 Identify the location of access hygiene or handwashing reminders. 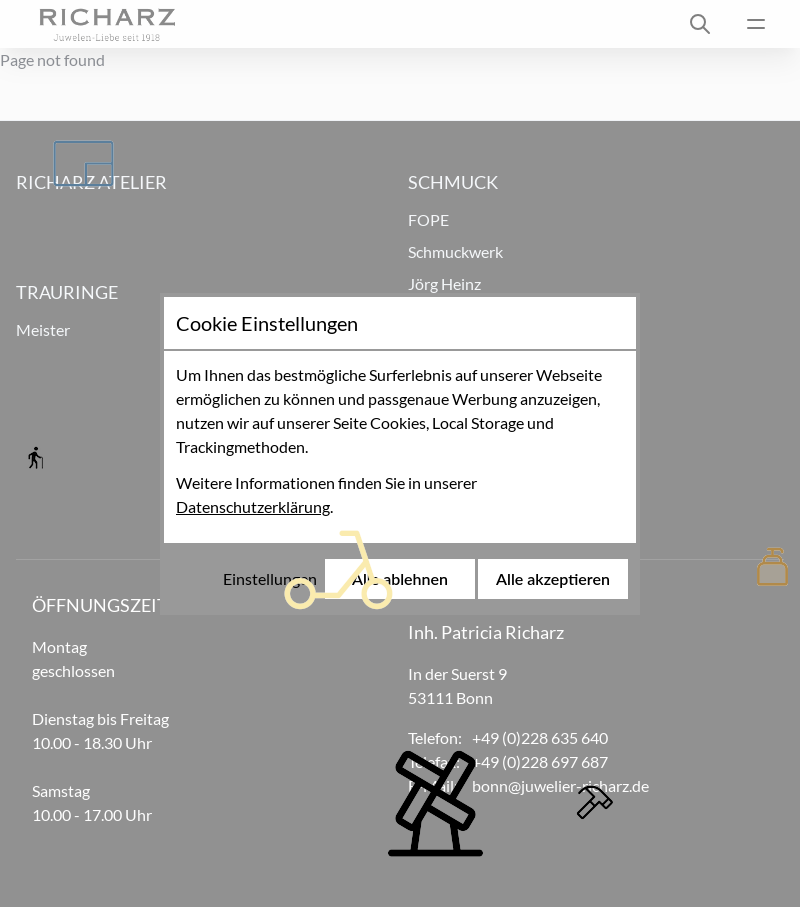
(772, 567).